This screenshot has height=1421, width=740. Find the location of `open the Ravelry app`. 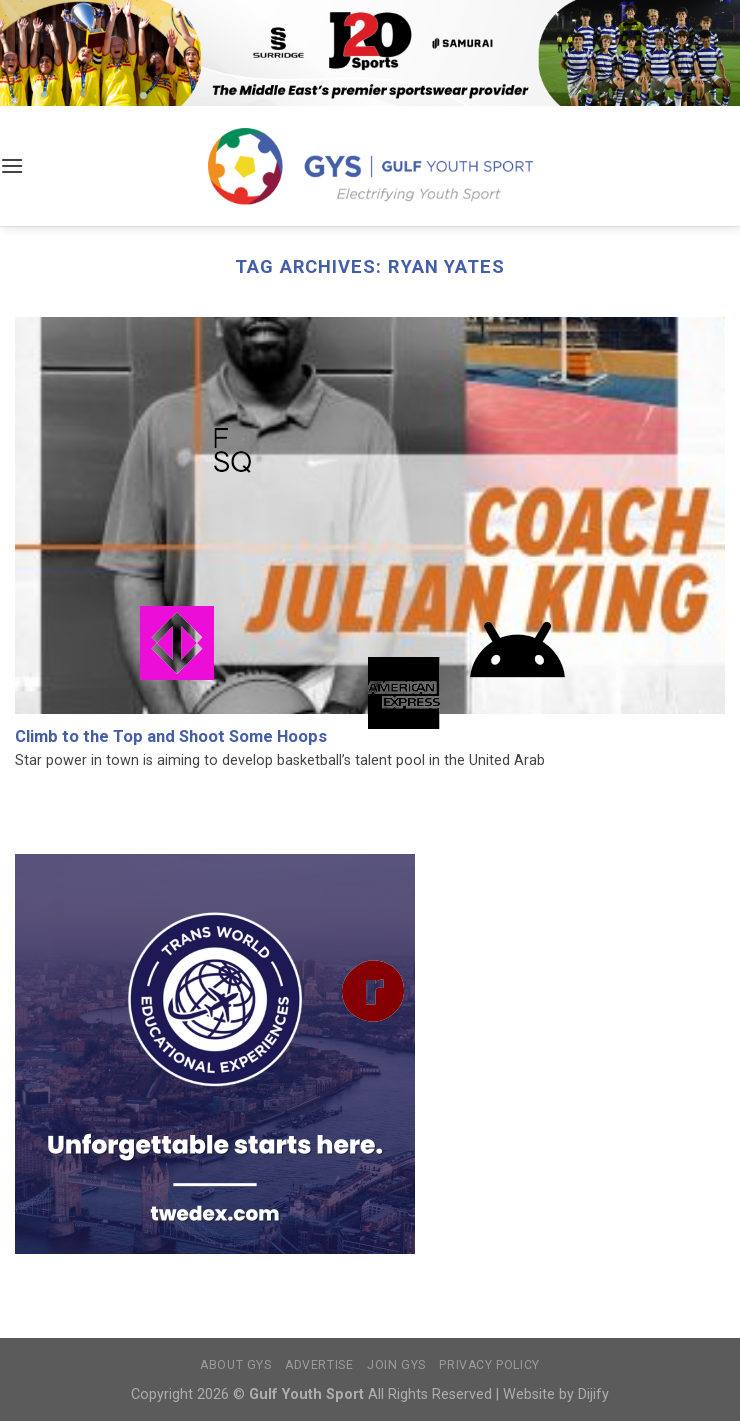

open the Ravelry app is located at coordinates (373, 991).